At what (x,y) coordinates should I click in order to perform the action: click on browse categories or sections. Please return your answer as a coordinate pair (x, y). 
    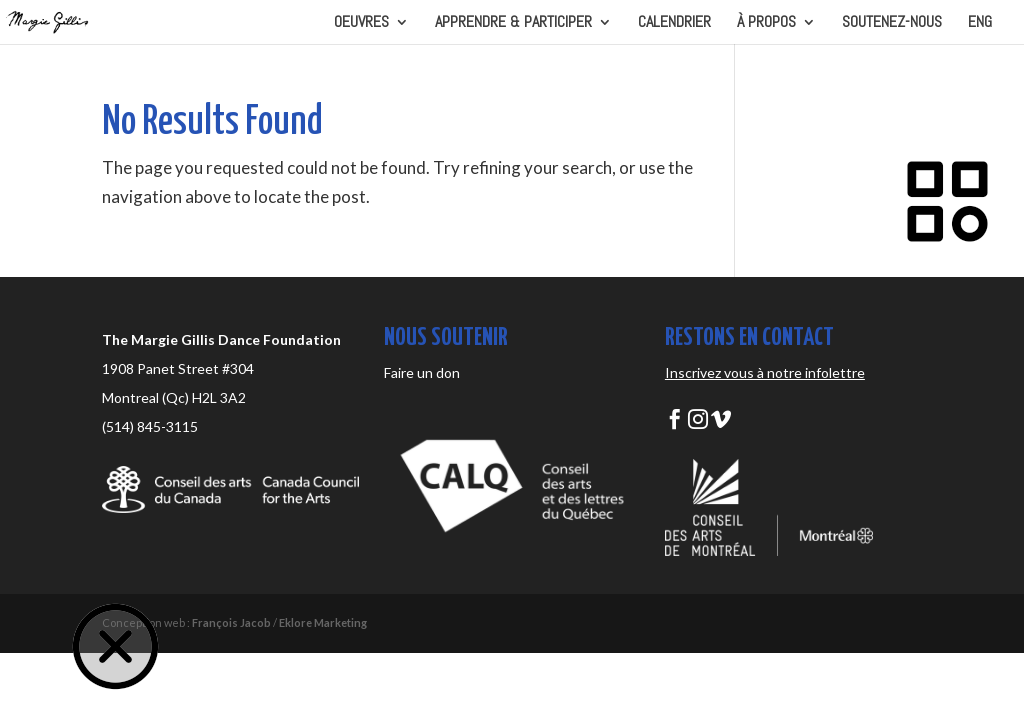
    Looking at the image, I should click on (947, 201).